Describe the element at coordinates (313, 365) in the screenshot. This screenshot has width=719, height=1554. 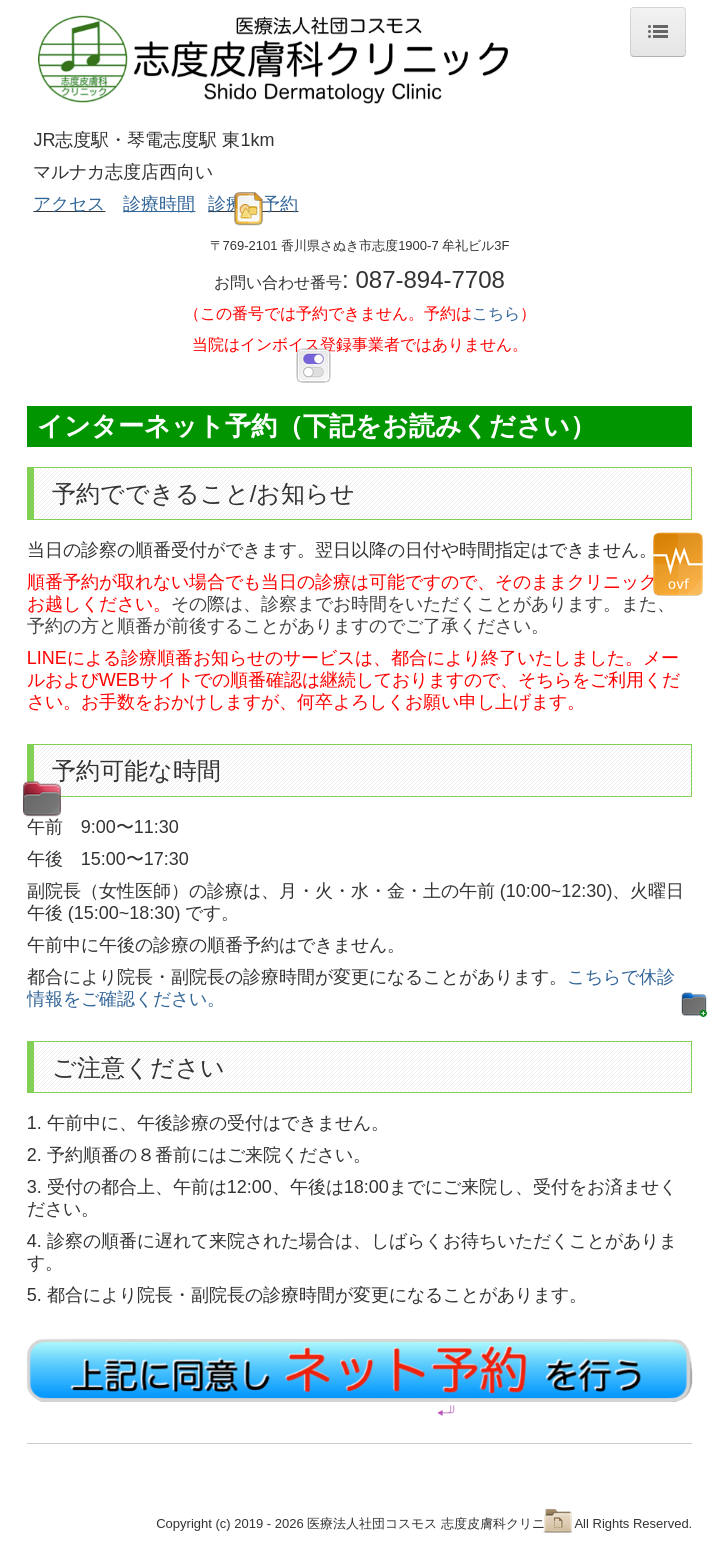
I see `open unity tweak tool settings` at that location.